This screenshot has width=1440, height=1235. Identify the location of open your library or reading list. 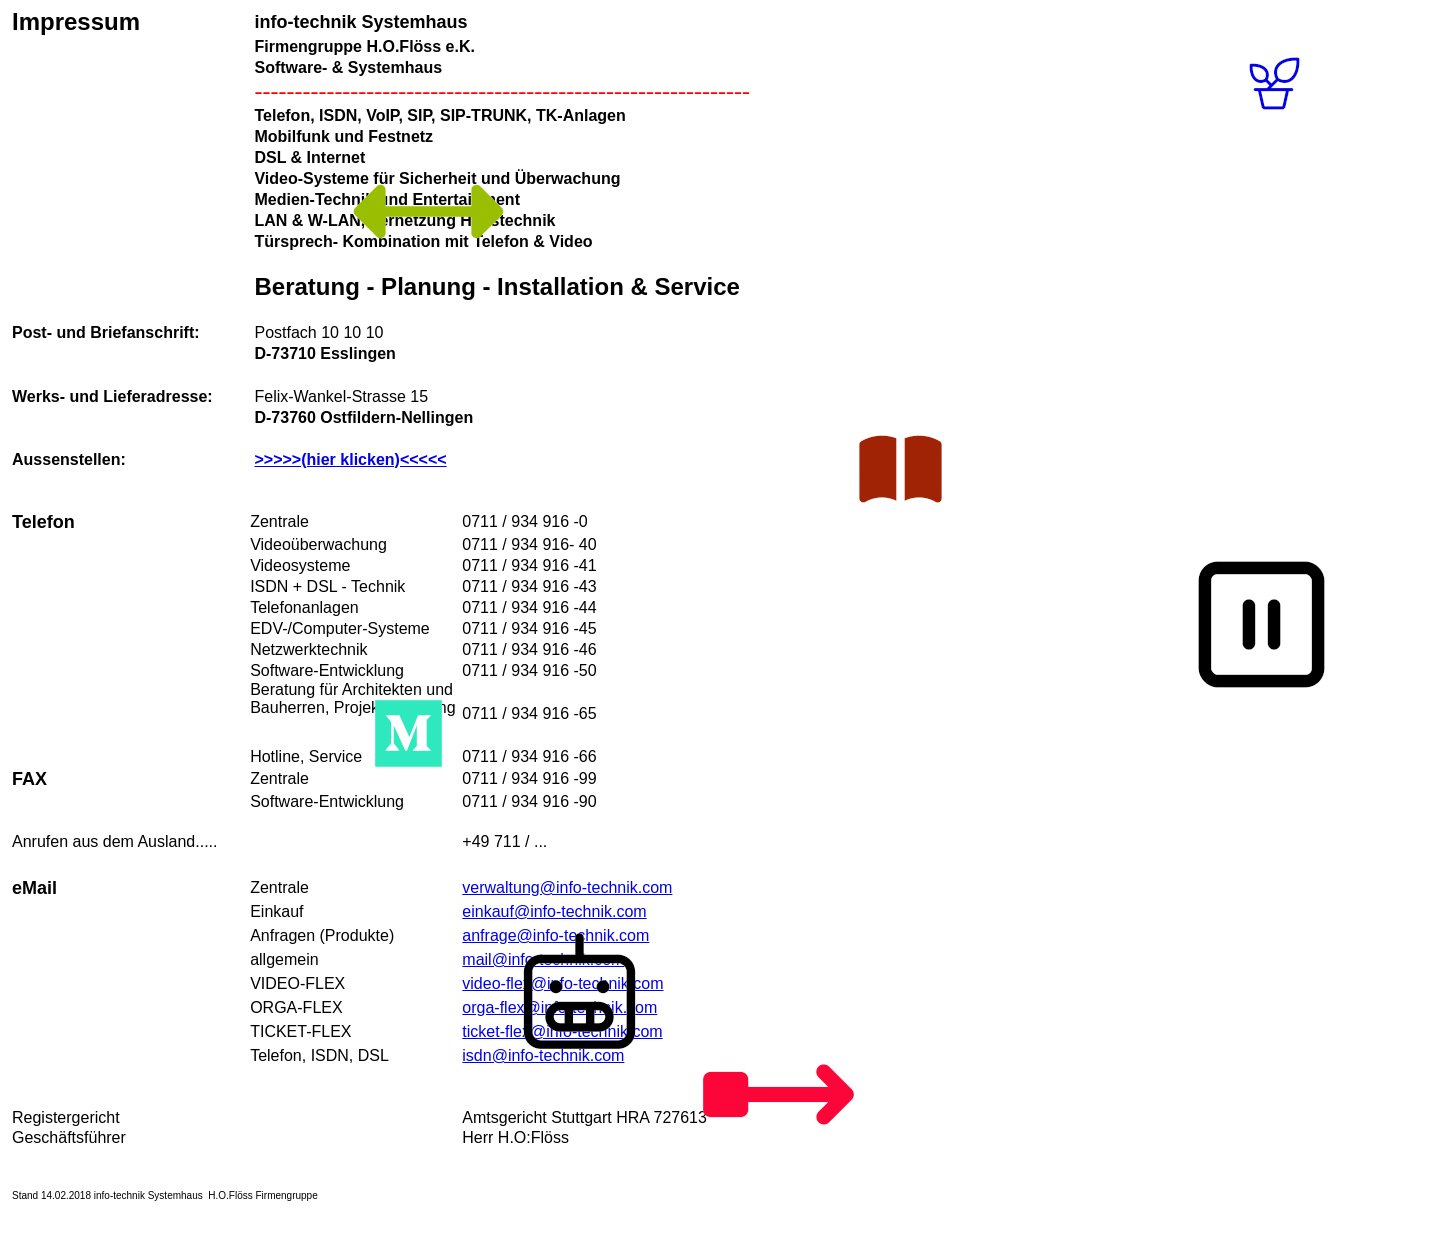
(900, 469).